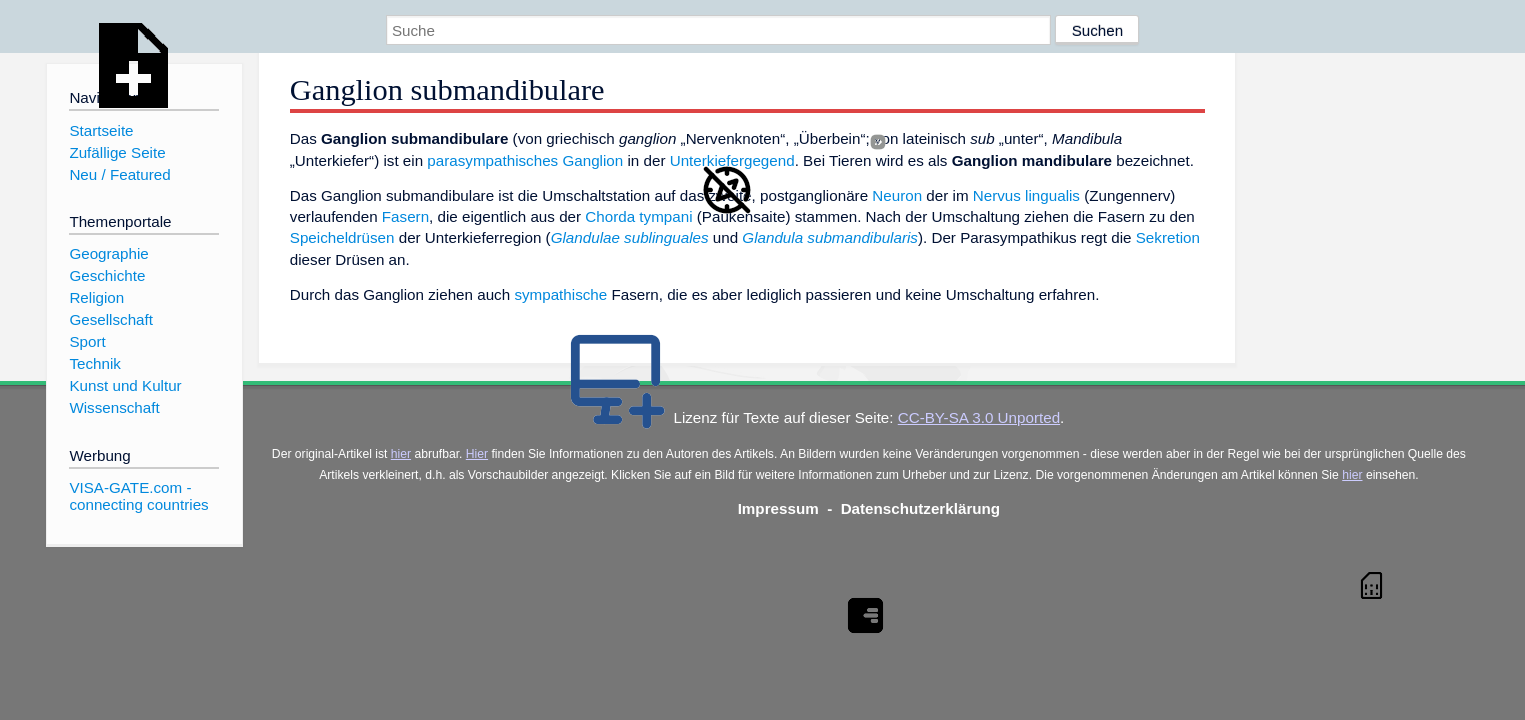 This screenshot has height=720, width=1525. Describe the element at coordinates (878, 142) in the screenshot. I see `skip forward or advance to next item` at that location.